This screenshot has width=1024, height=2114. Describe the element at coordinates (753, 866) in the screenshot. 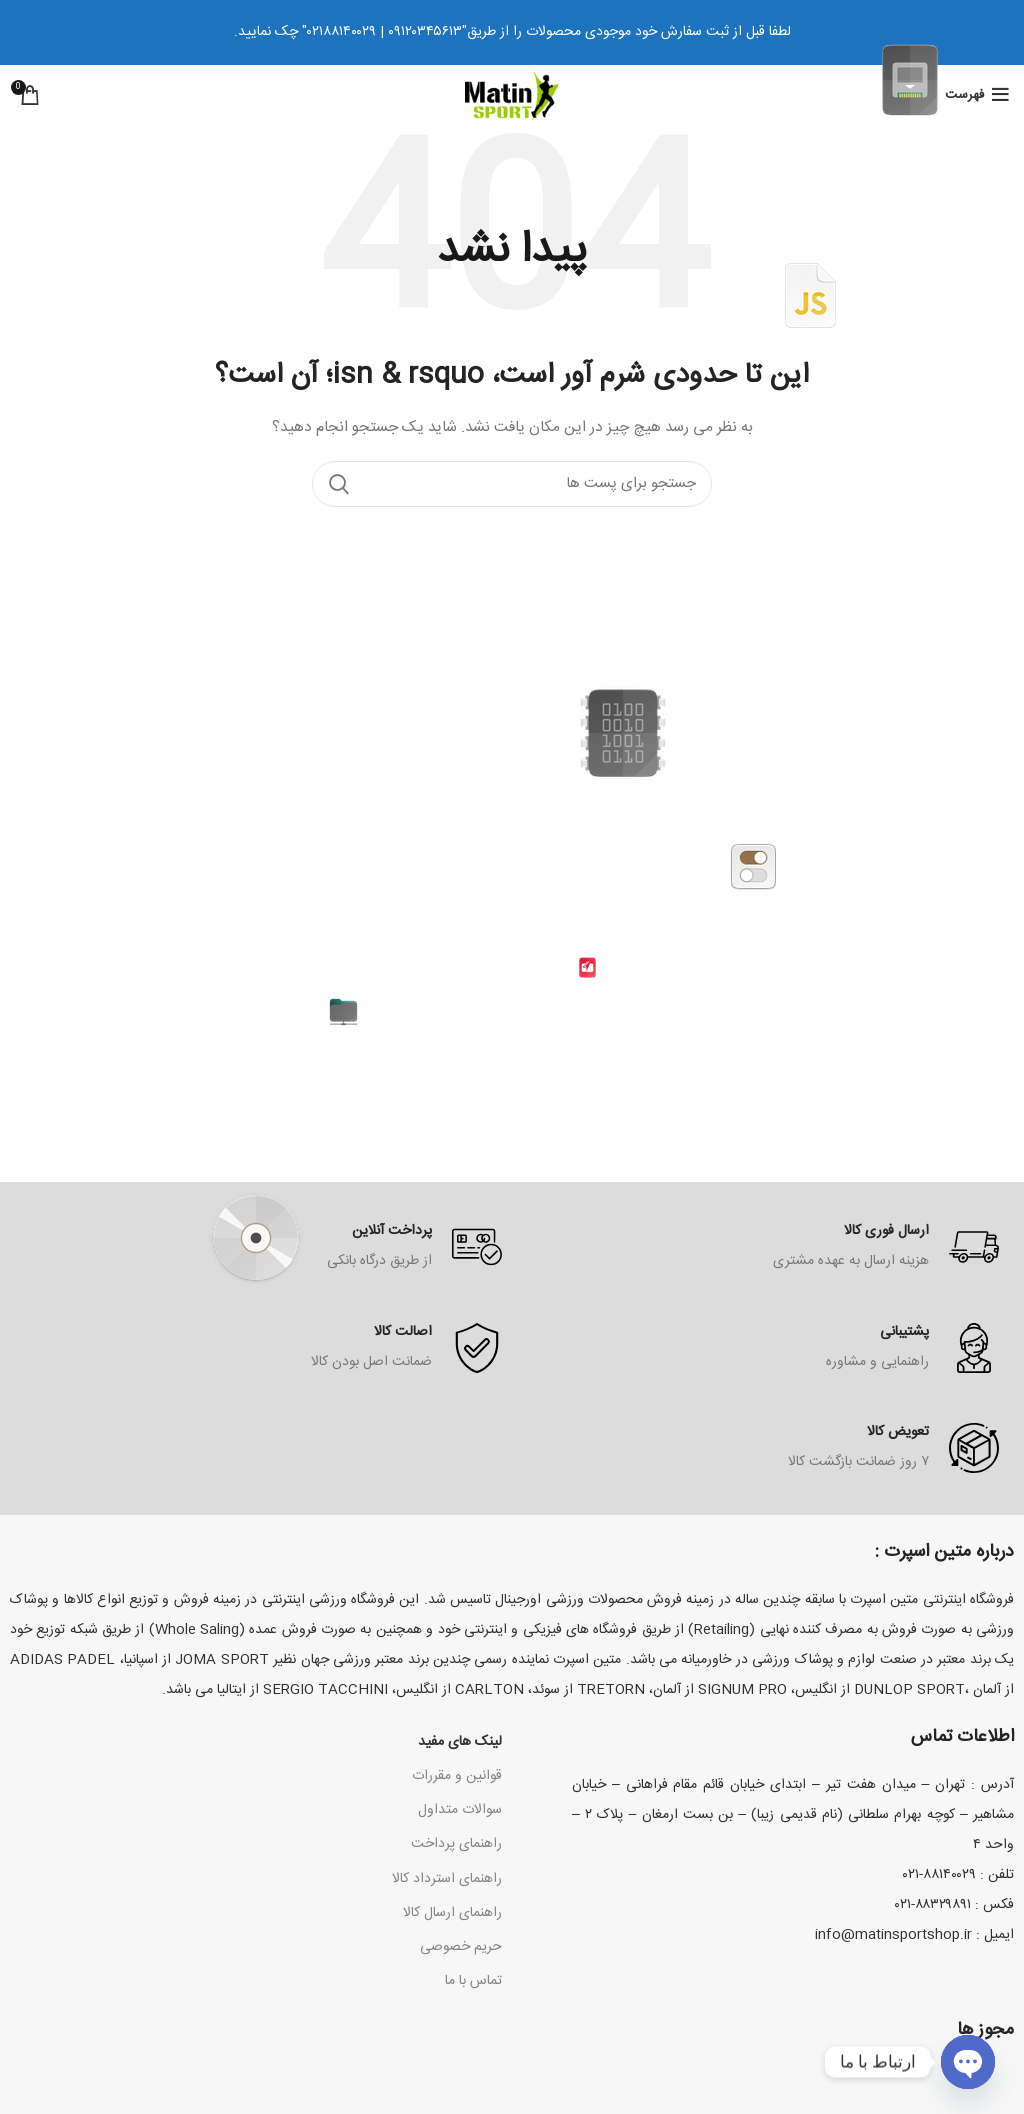

I see `open unity tweak tool settings` at that location.